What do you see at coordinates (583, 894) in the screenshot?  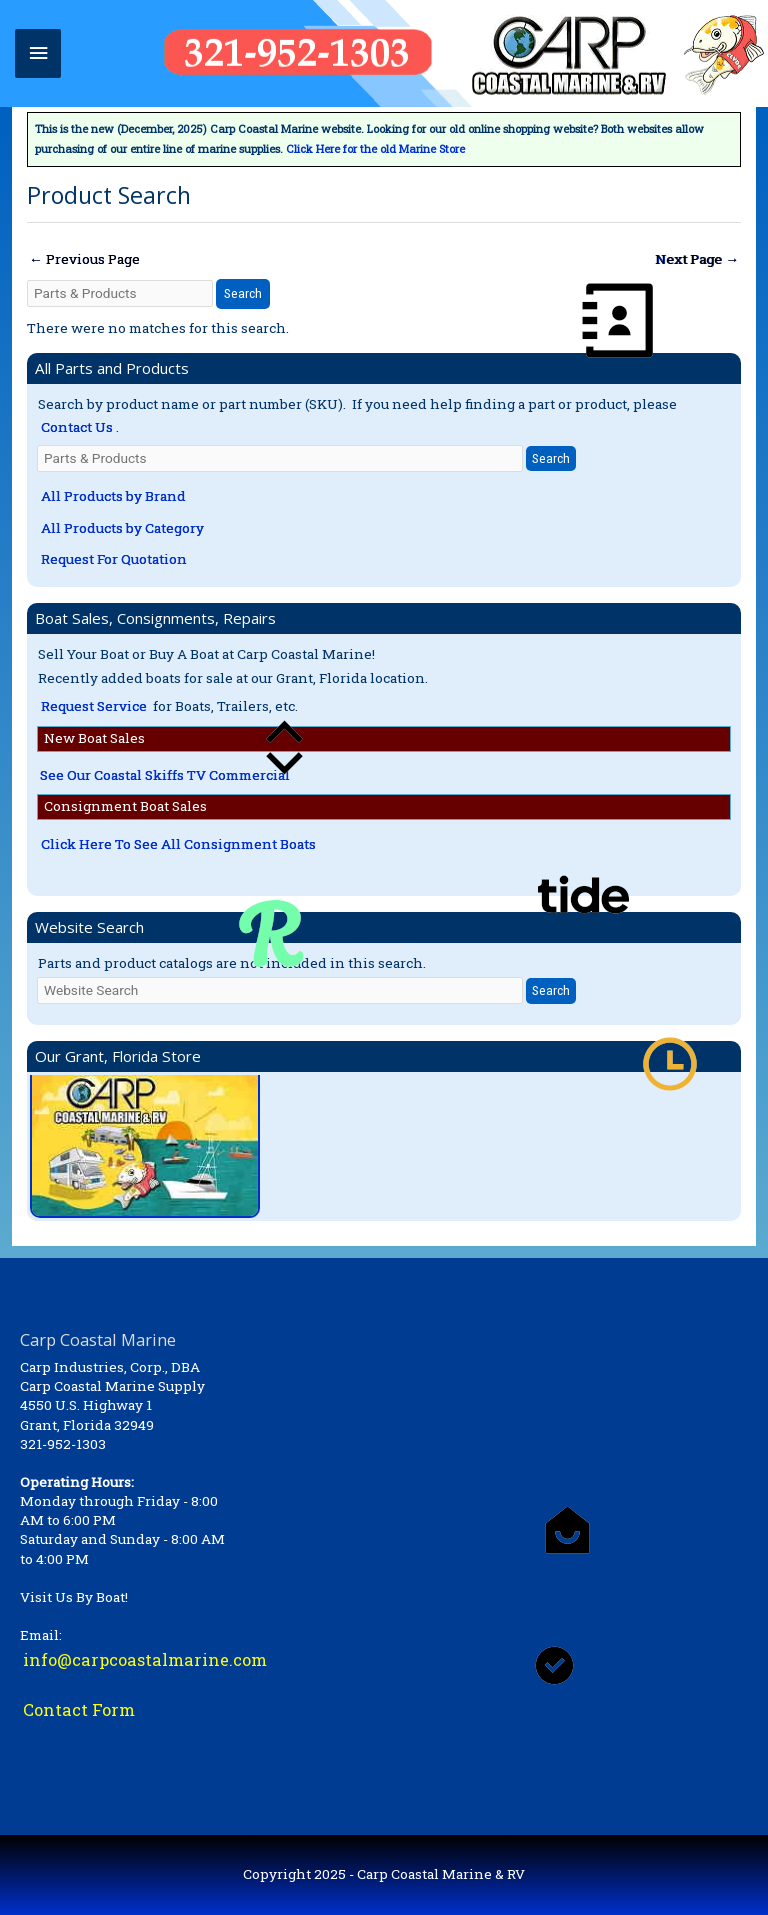 I see `open the Tide banking app` at bounding box center [583, 894].